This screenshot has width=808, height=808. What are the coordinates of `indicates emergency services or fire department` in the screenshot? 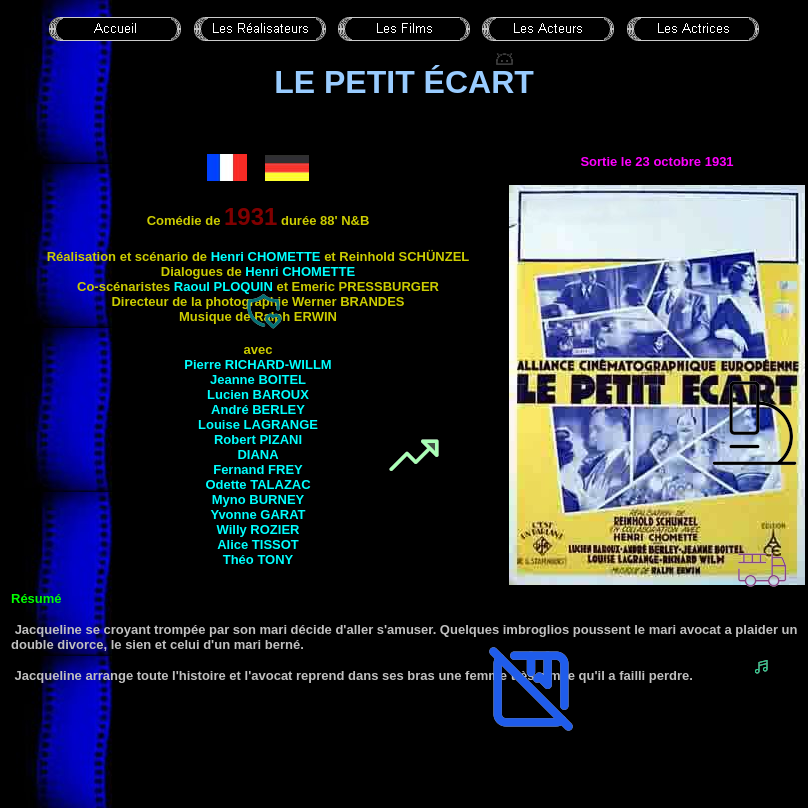 It's located at (760, 567).